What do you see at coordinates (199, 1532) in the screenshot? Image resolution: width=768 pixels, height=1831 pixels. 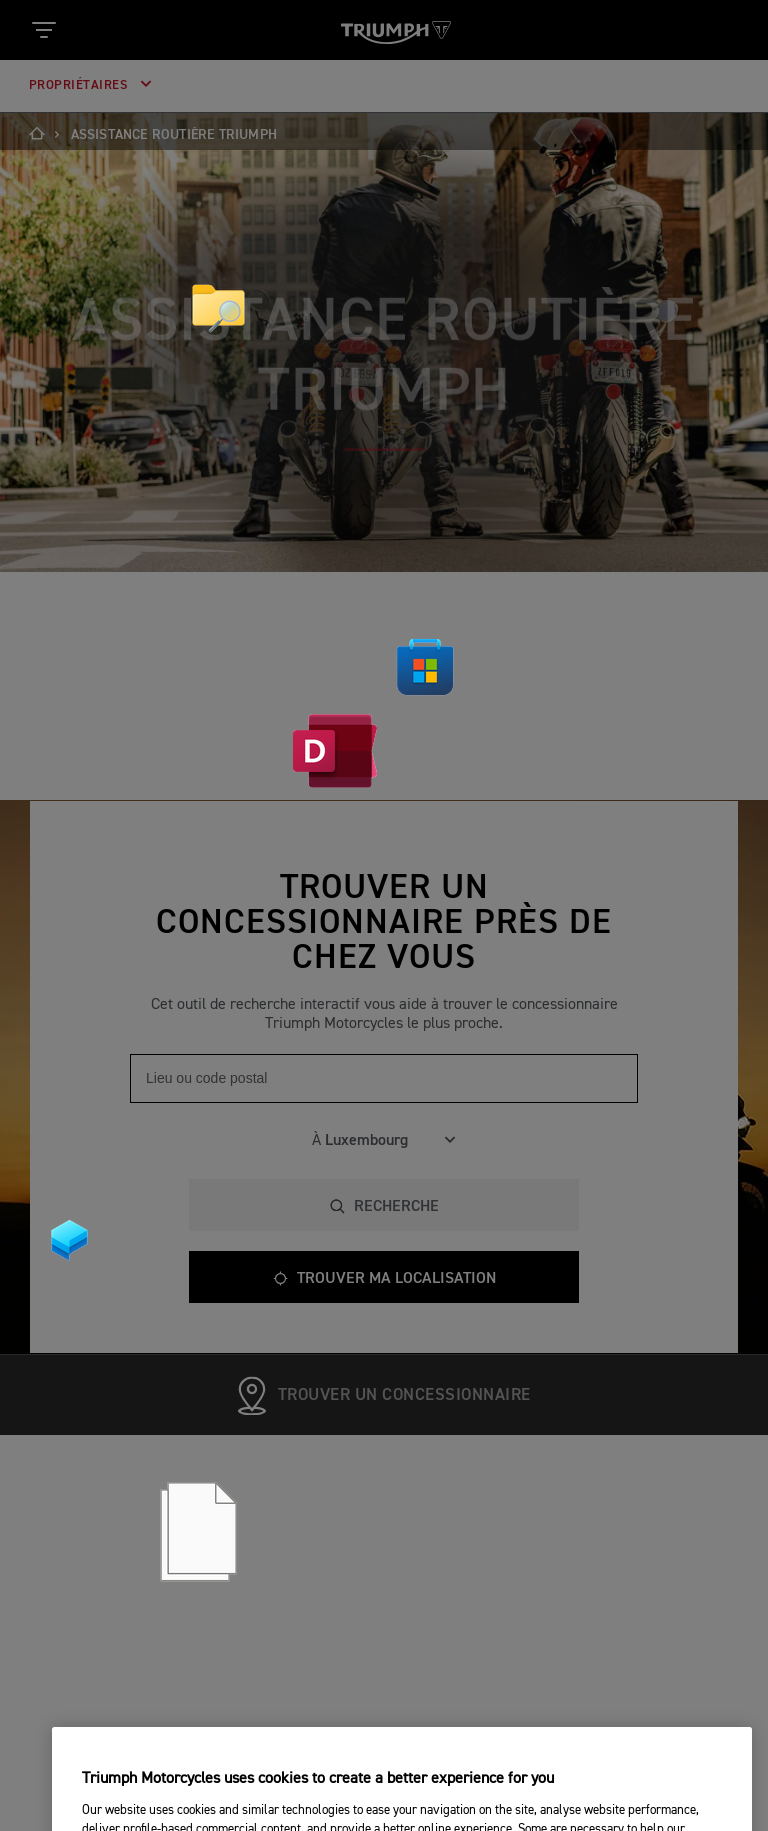 I see `copy file to clipboard` at bounding box center [199, 1532].